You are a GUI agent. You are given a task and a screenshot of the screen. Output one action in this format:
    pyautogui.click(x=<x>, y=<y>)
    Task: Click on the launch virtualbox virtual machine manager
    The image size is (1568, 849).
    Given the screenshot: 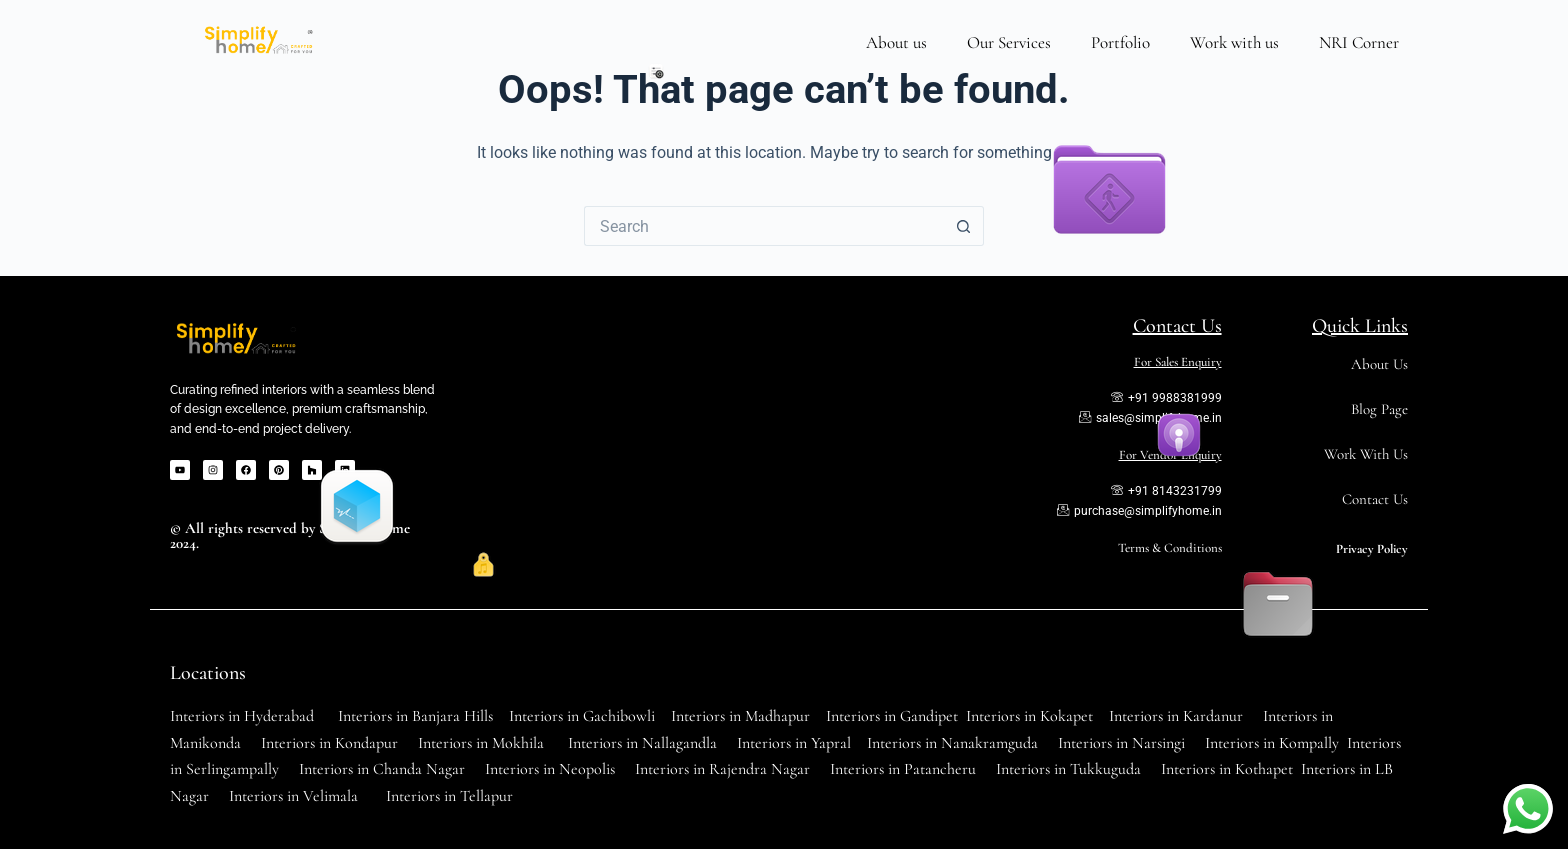 What is the action you would take?
    pyautogui.click(x=357, y=506)
    